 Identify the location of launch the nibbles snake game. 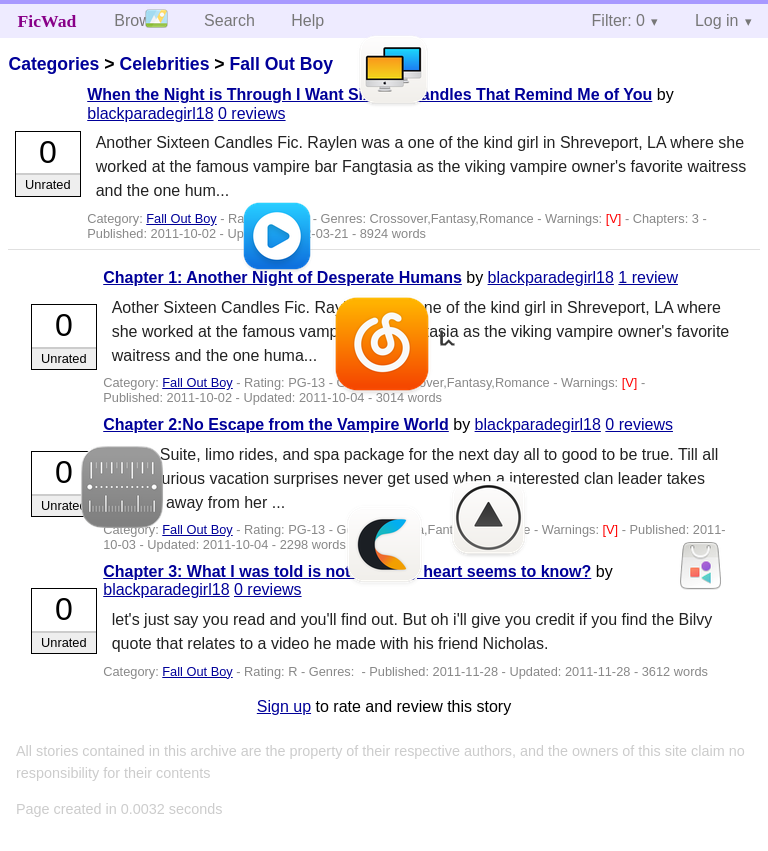
(447, 338).